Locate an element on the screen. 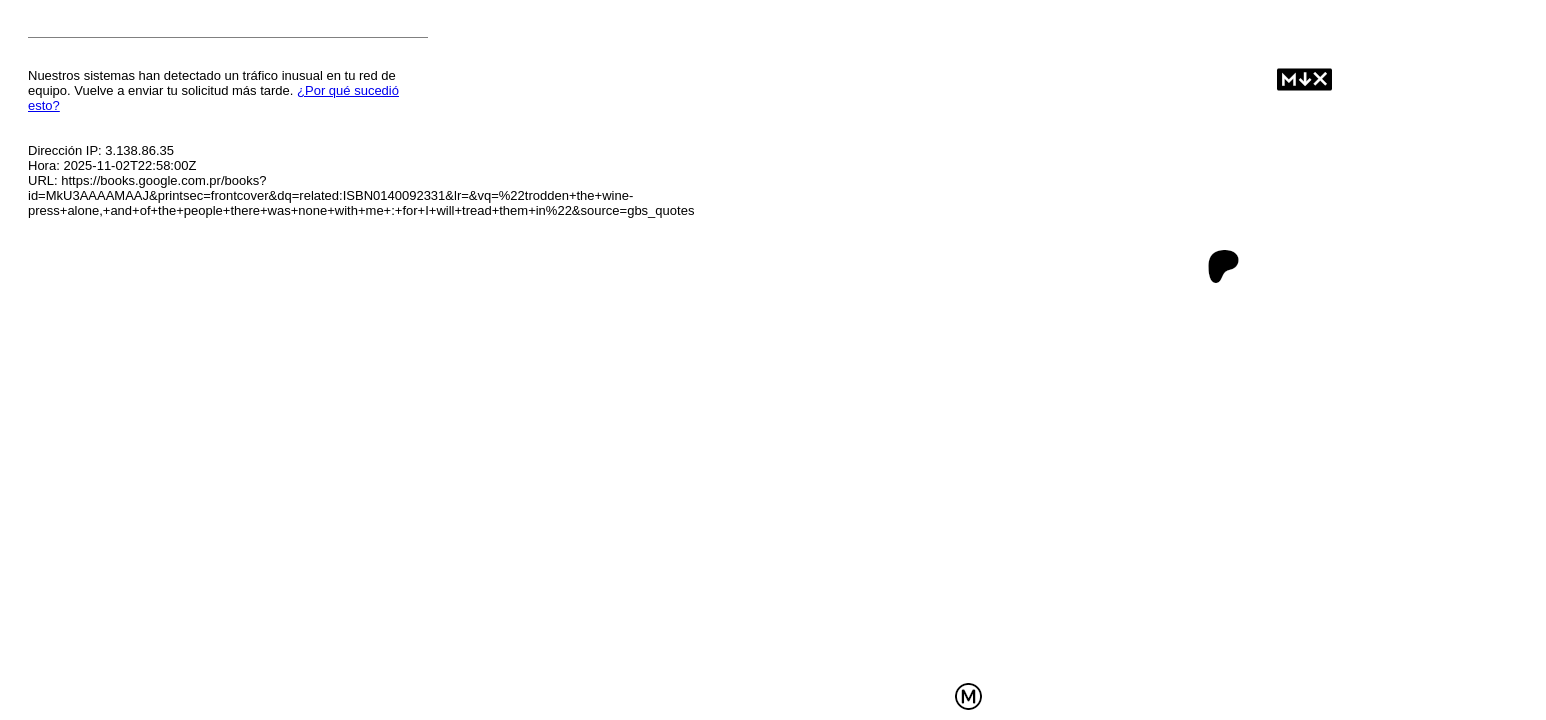 This screenshot has width=1546, height=720. MDX file format or project indicator is located at coordinates (1304, 79).